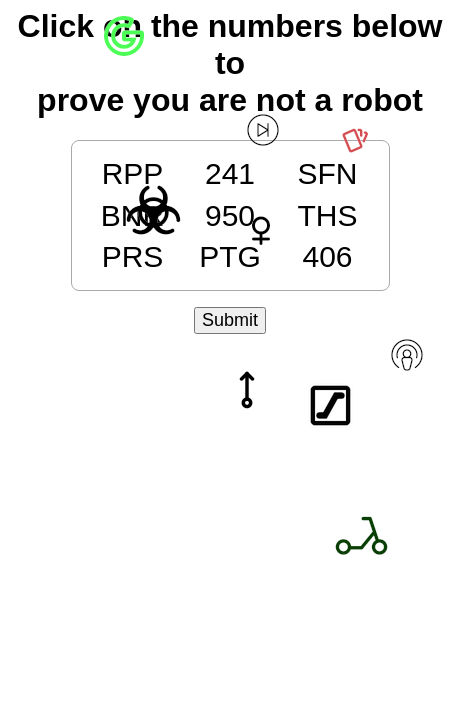  I want to click on select scooter as transportation mode, so click(361, 537).